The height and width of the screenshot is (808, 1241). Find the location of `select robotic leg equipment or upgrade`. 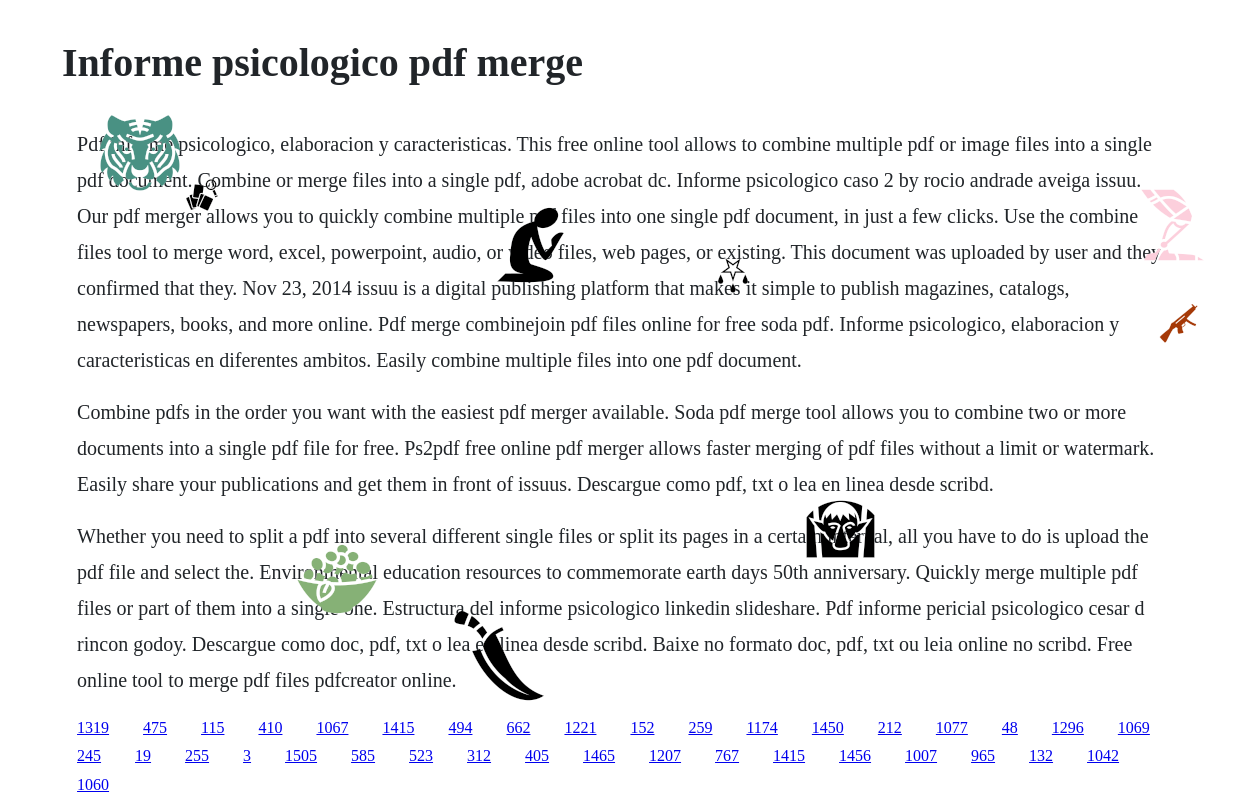

select robotic leg equipment or upgrade is located at coordinates (1172, 225).